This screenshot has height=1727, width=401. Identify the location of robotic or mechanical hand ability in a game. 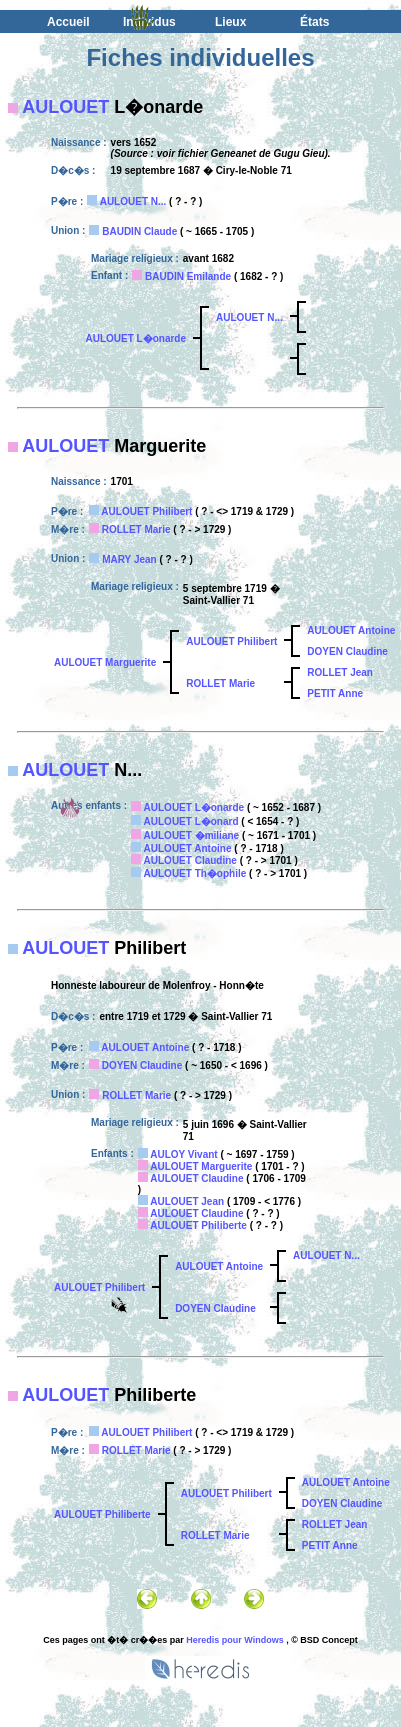
(141, 17).